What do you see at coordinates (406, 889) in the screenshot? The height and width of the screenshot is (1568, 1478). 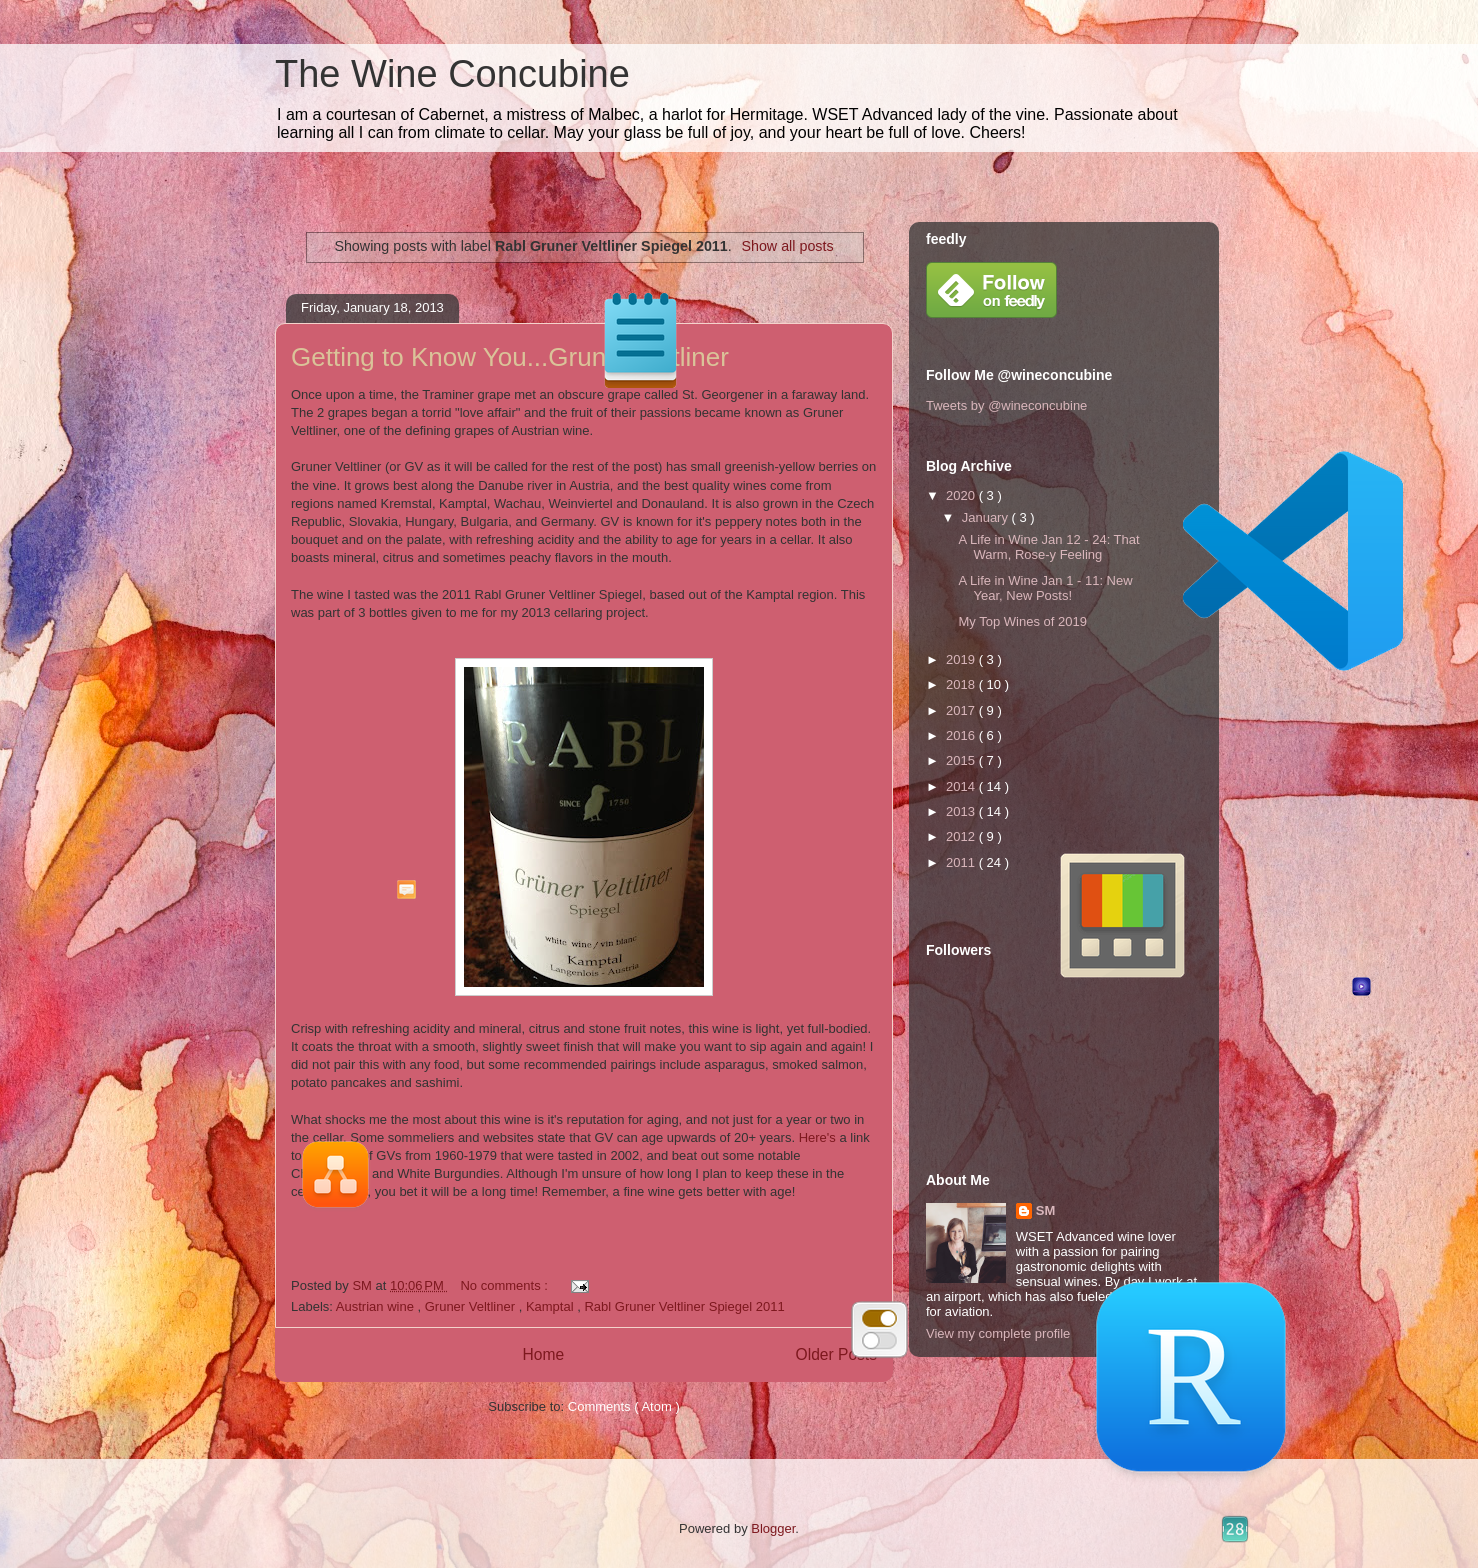 I see `open instant messaging app` at bounding box center [406, 889].